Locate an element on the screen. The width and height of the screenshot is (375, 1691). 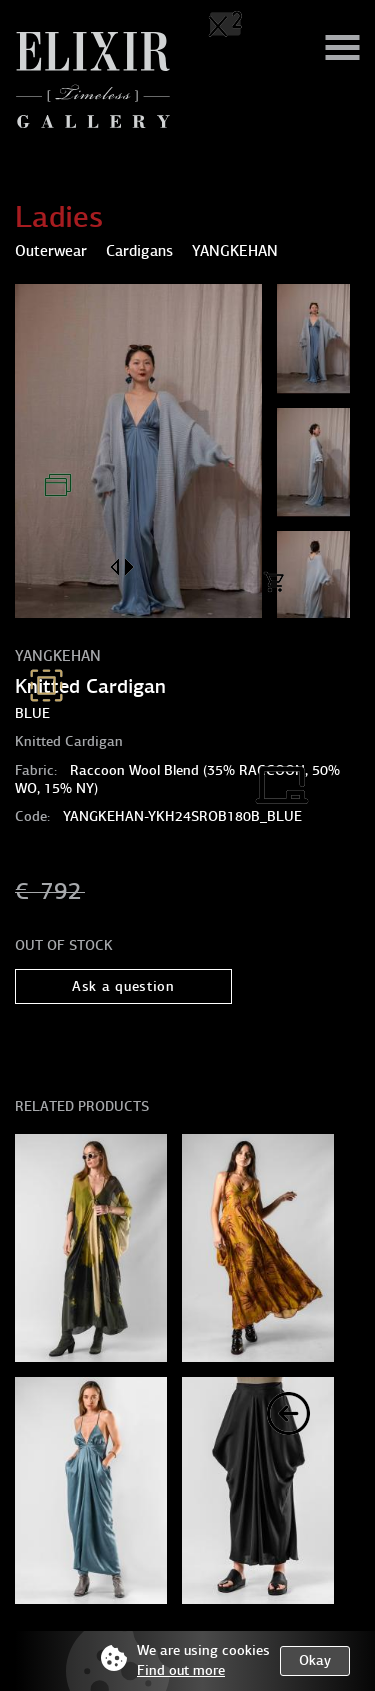
switch to the left panel or view is located at coordinates (122, 567).